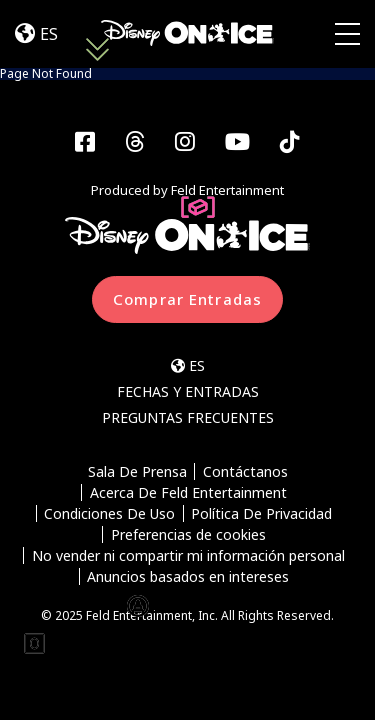 The image size is (375, 720). I want to click on view variable symbol in code editor, so click(198, 206).